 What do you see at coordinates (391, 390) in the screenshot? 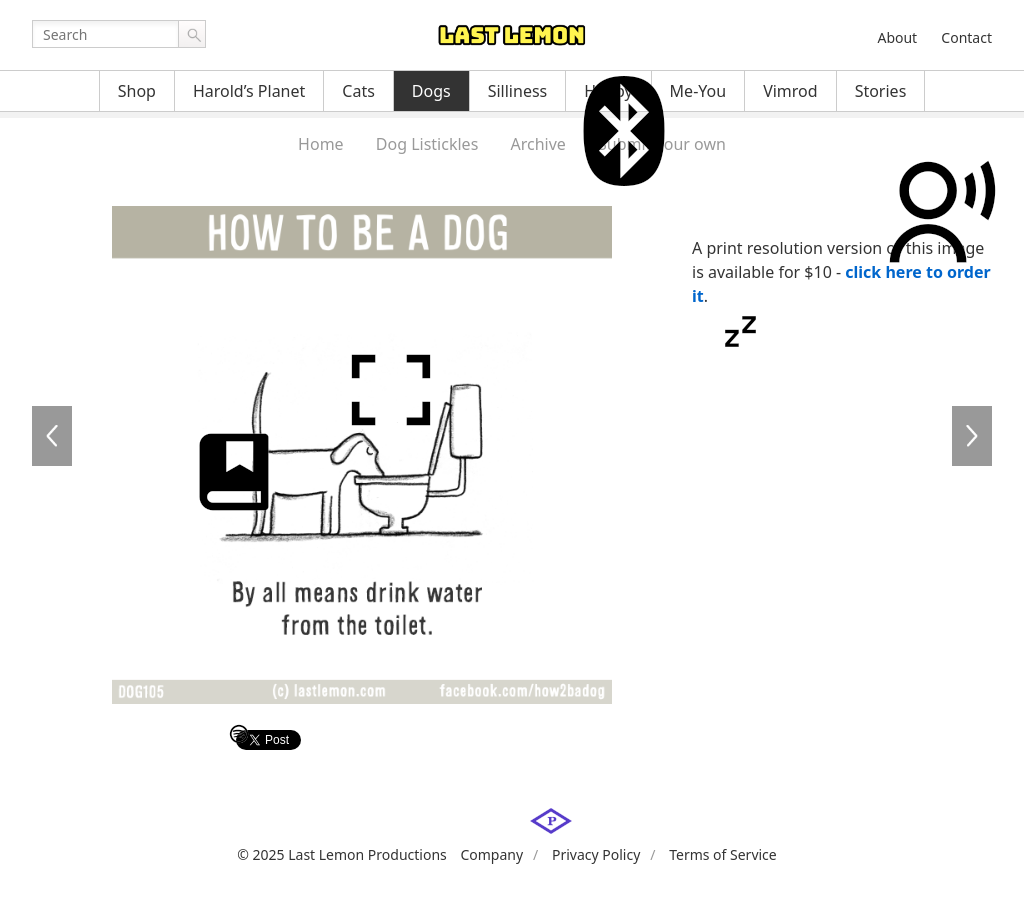
I see `enter fullscreen mode` at bounding box center [391, 390].